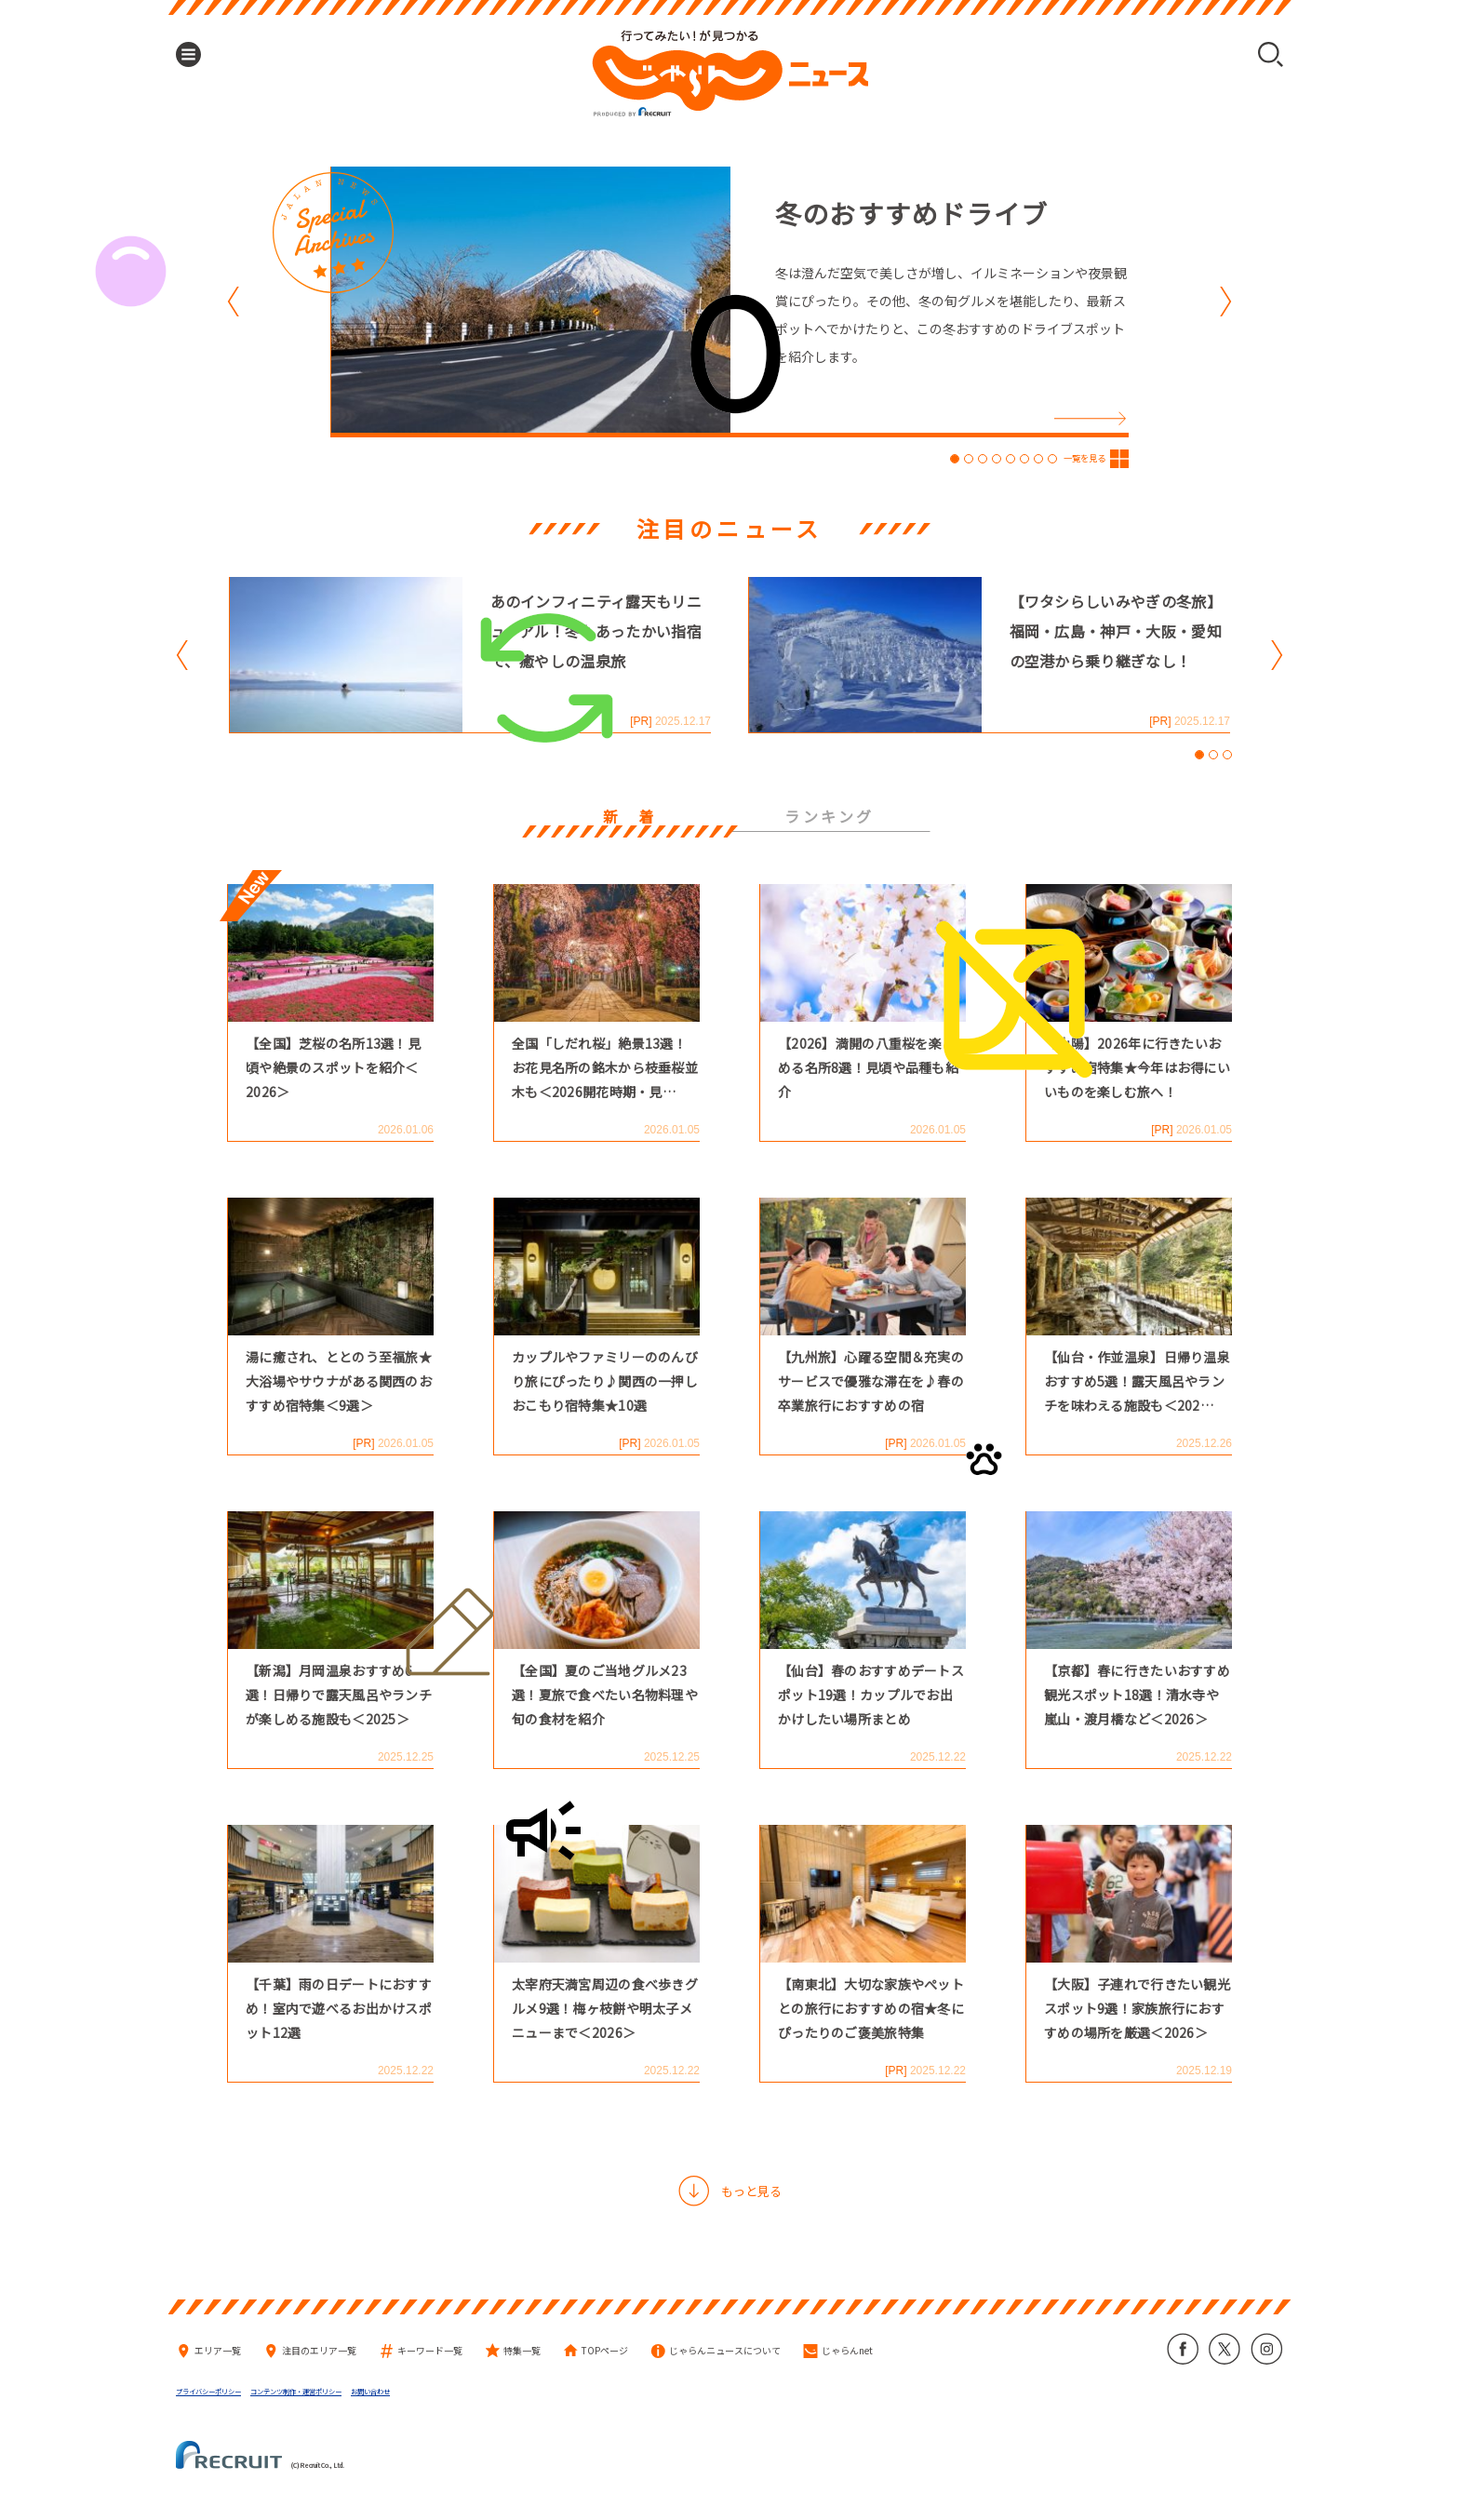 Image resolution: width=1459 pixels, height=2520 pixels. I want to click on access pet-related features or settings, so click(984, 1458).